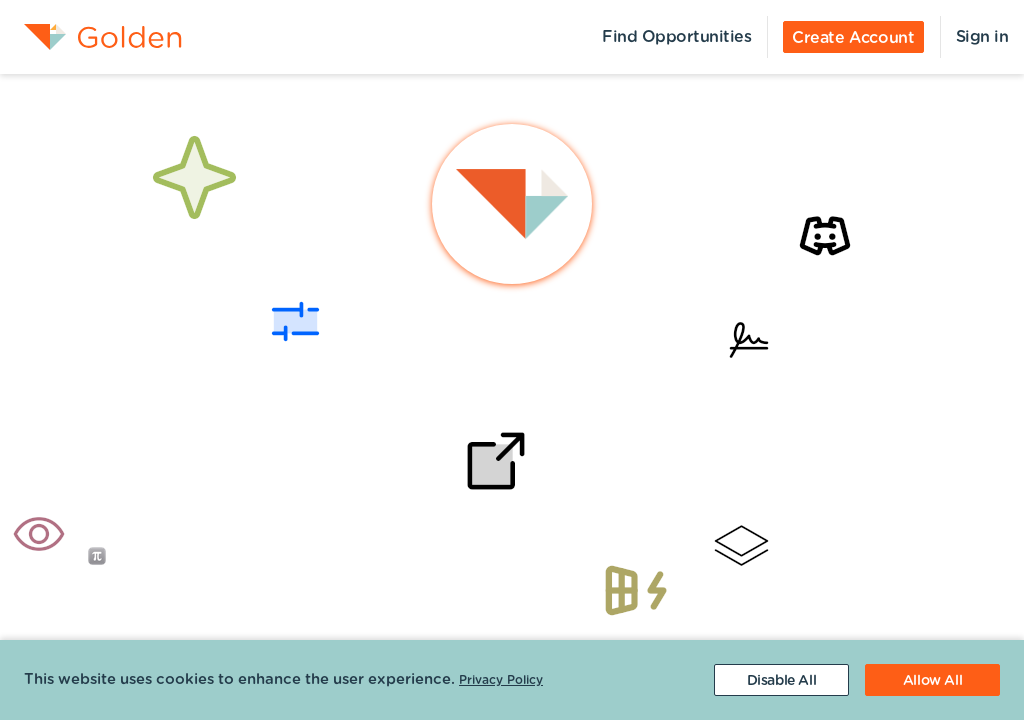 Image resolution: width=1024 pixels, height=720 pixels. Describe the element at coordinates (496, 461) in the screenshot. I see `open link in a new window or tab` at that location.